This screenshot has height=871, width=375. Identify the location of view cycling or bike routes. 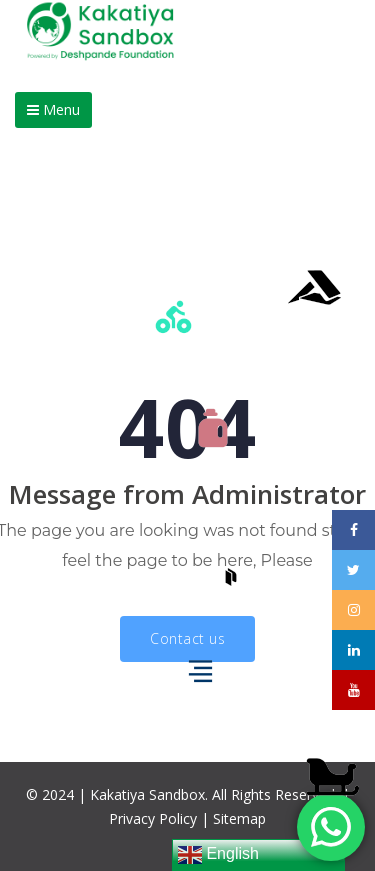
(173, 318).